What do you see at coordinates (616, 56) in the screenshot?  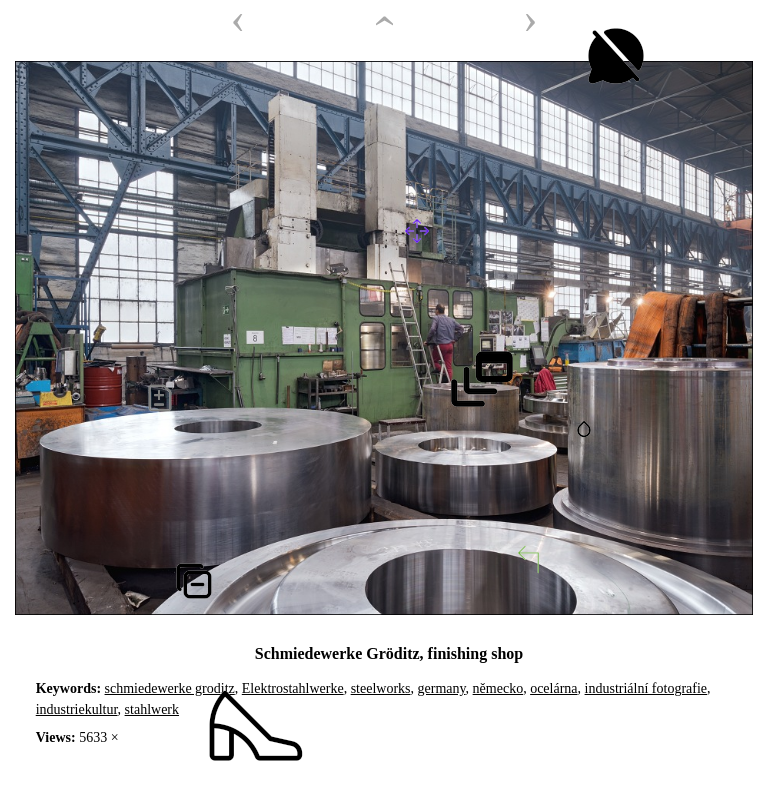 I see `mute or disable chat notifications` at bounding box center [616, 56].